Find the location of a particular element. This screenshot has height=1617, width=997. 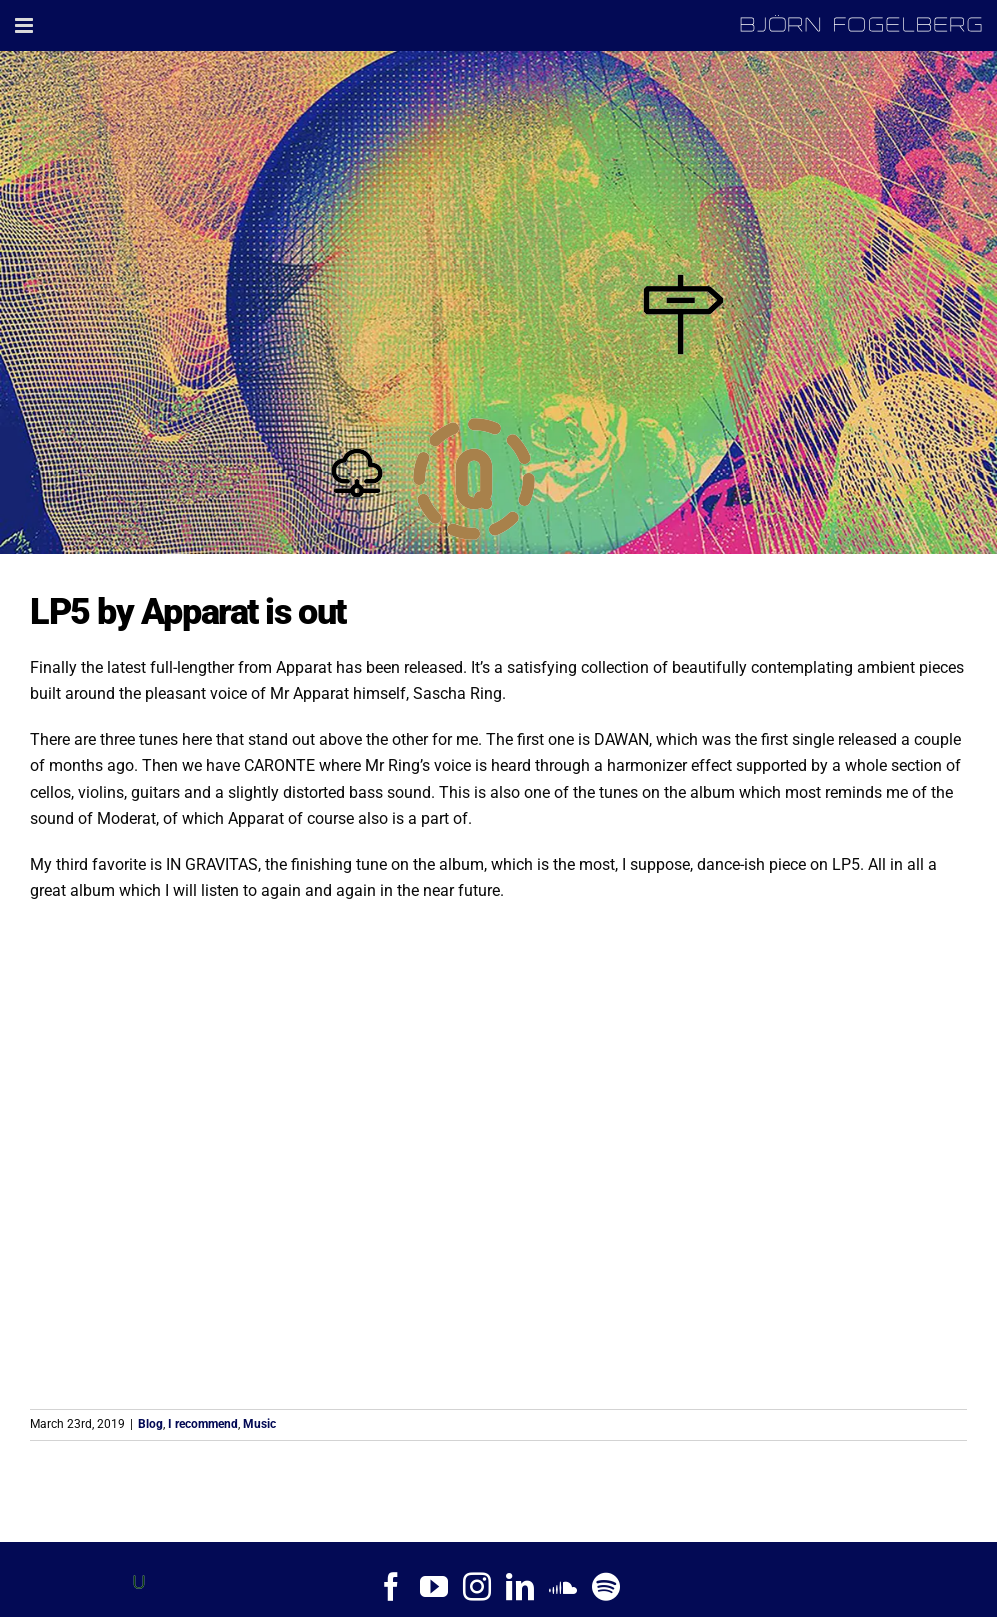

indicates a pending or in-progress queue item is located at coordinates (474, 479).